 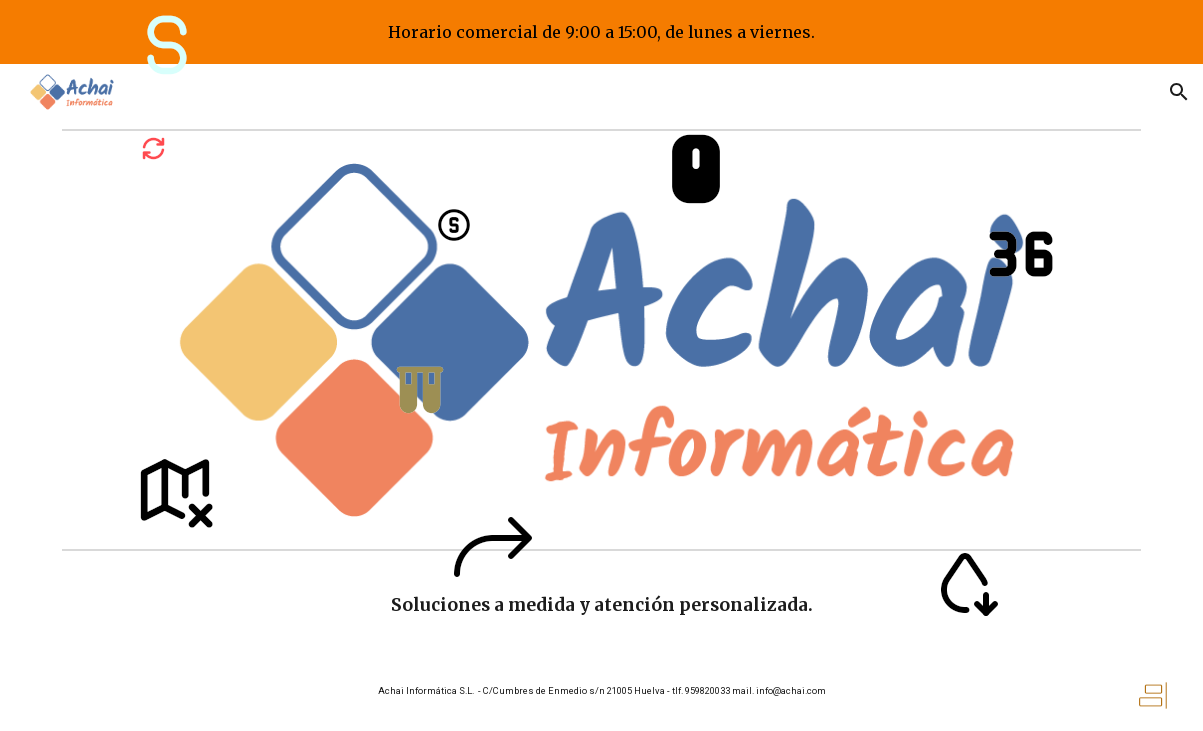 I want to click on refresh the current page or content, so click(x=153, y=148).